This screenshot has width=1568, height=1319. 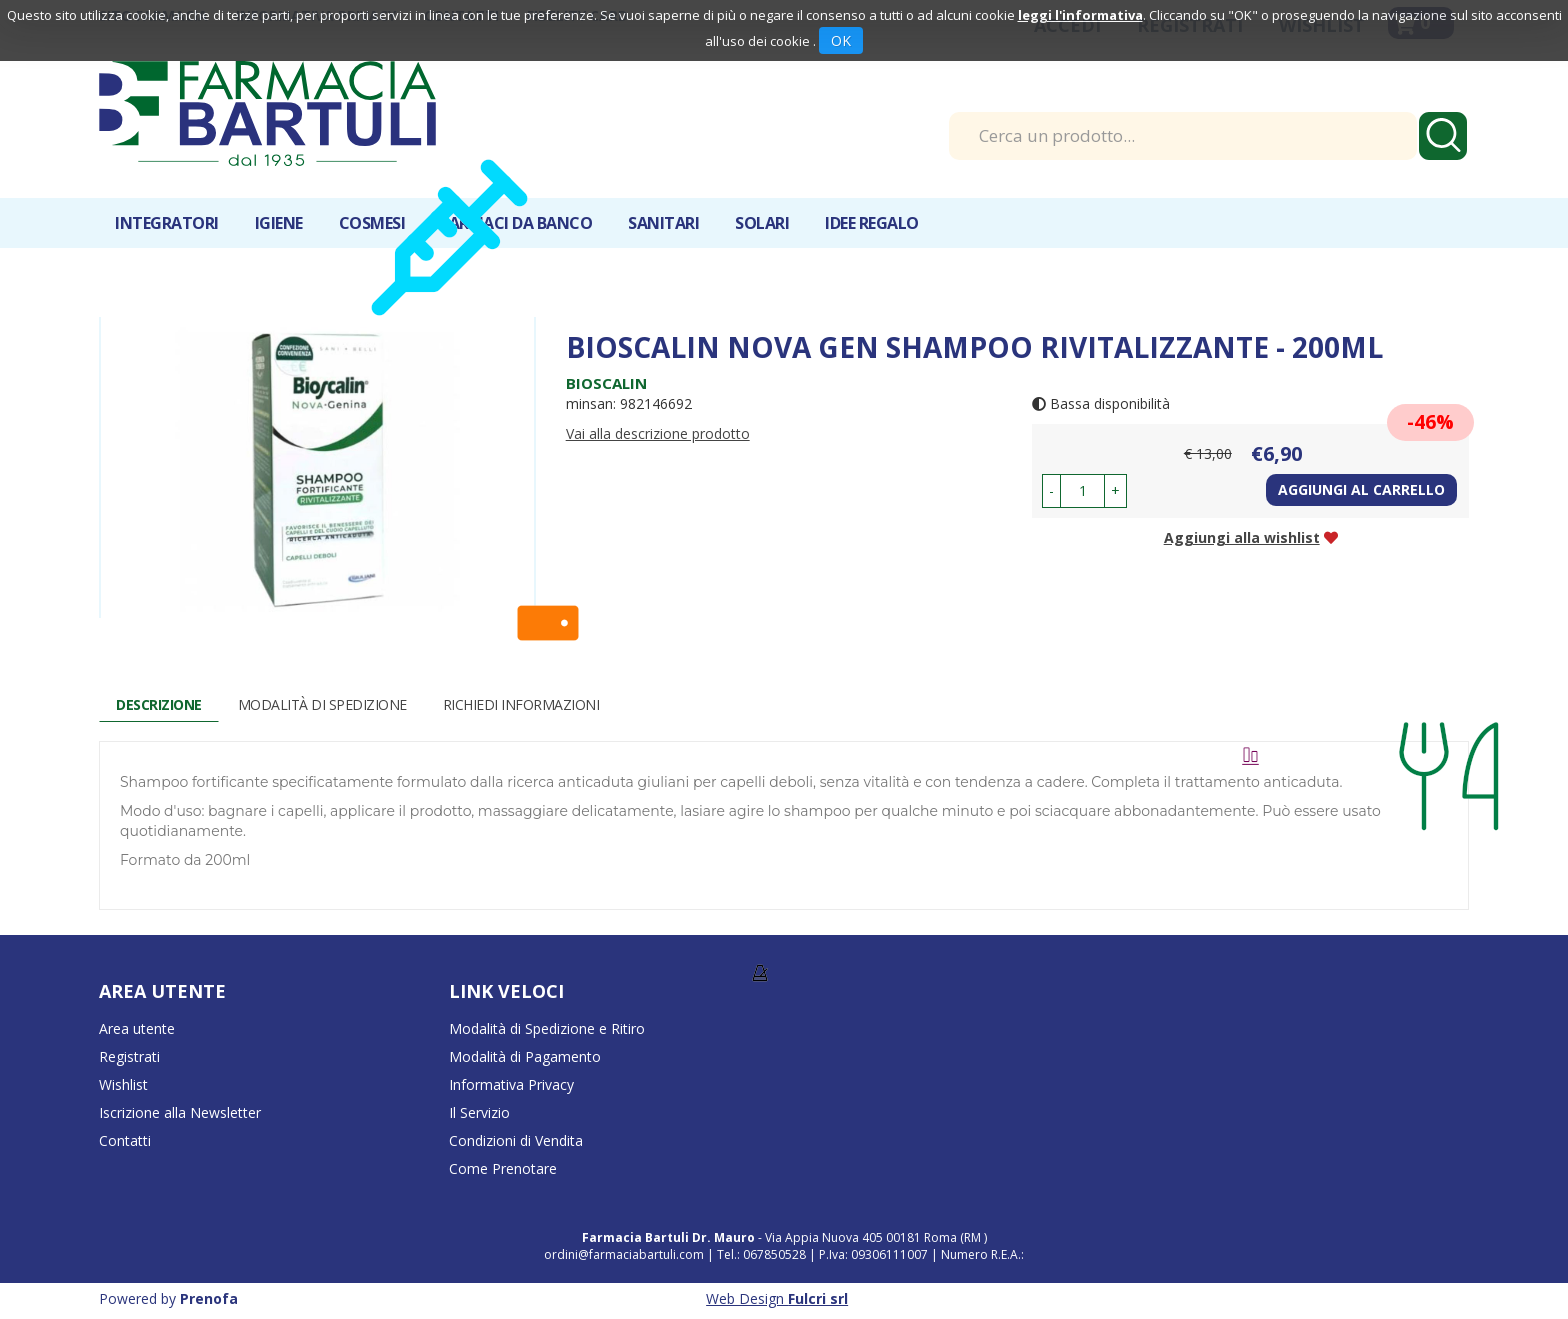 What do you see at coordinates (1451, 774) in the screenshot?
I see `find nearby restaurants or dining options` at bounding box center [1451, 774].